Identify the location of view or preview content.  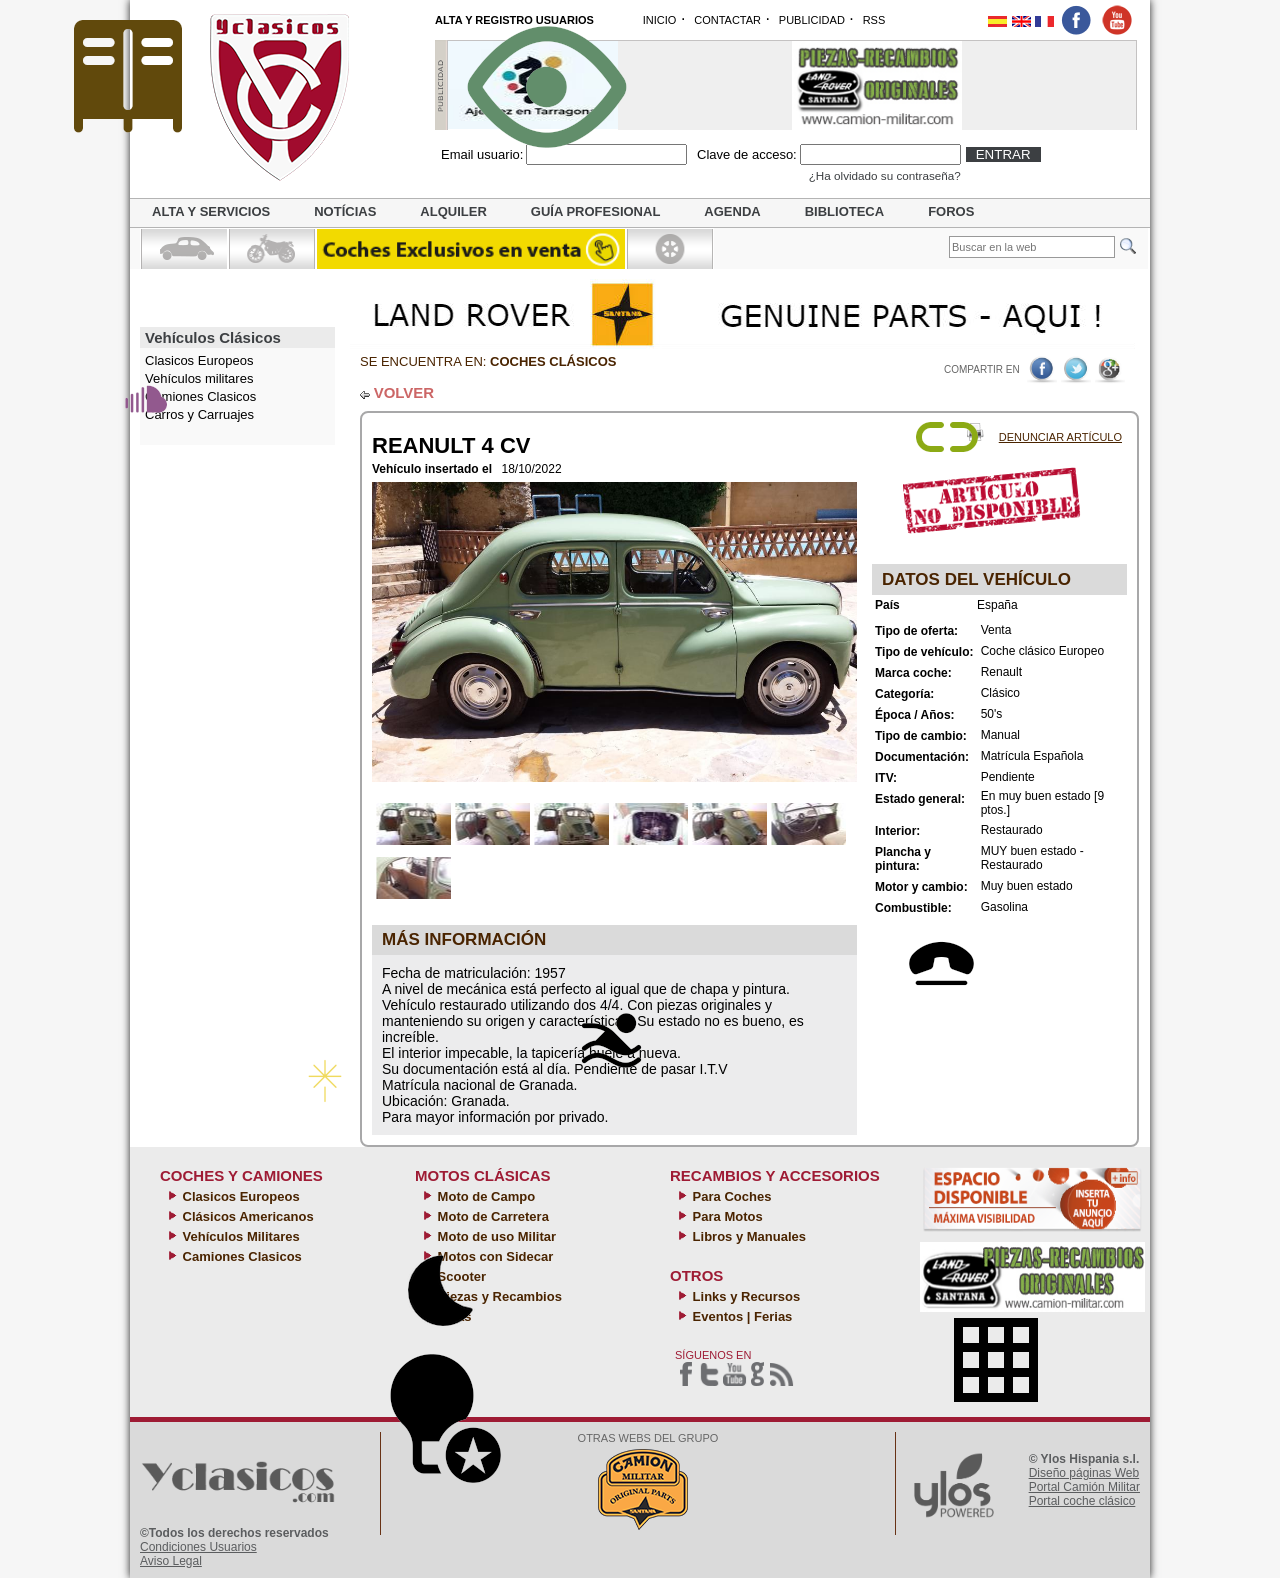
(547, 87).